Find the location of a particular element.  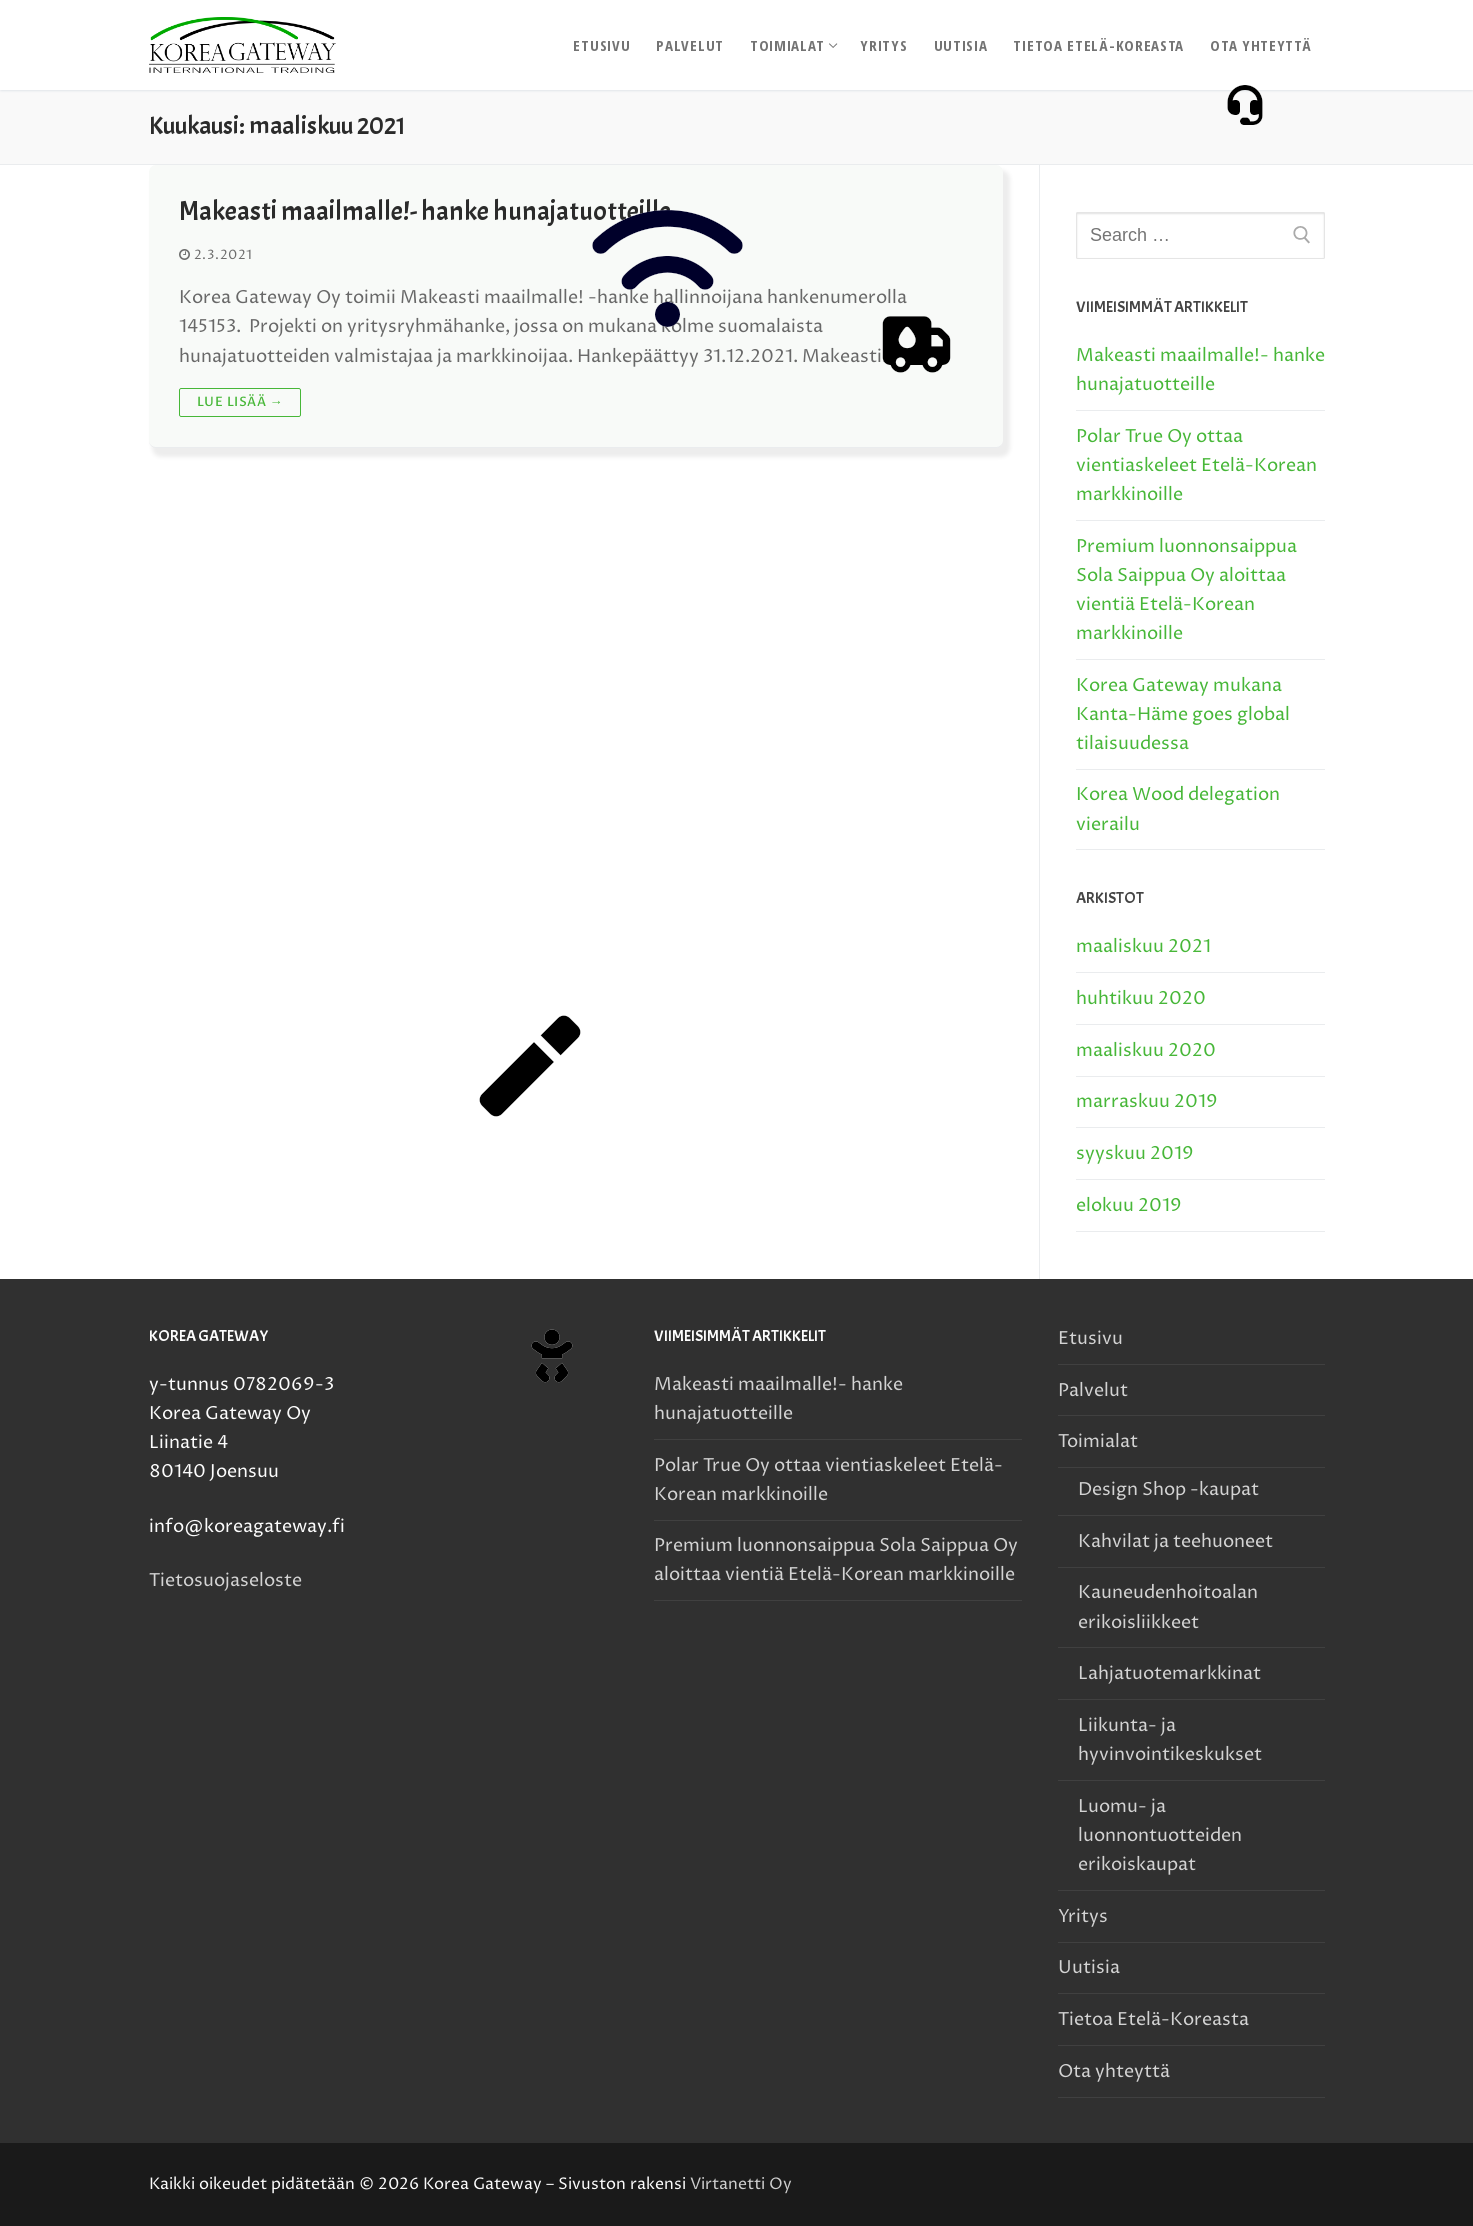

indicates strong wifi connection is located at coordinates (667, 268).